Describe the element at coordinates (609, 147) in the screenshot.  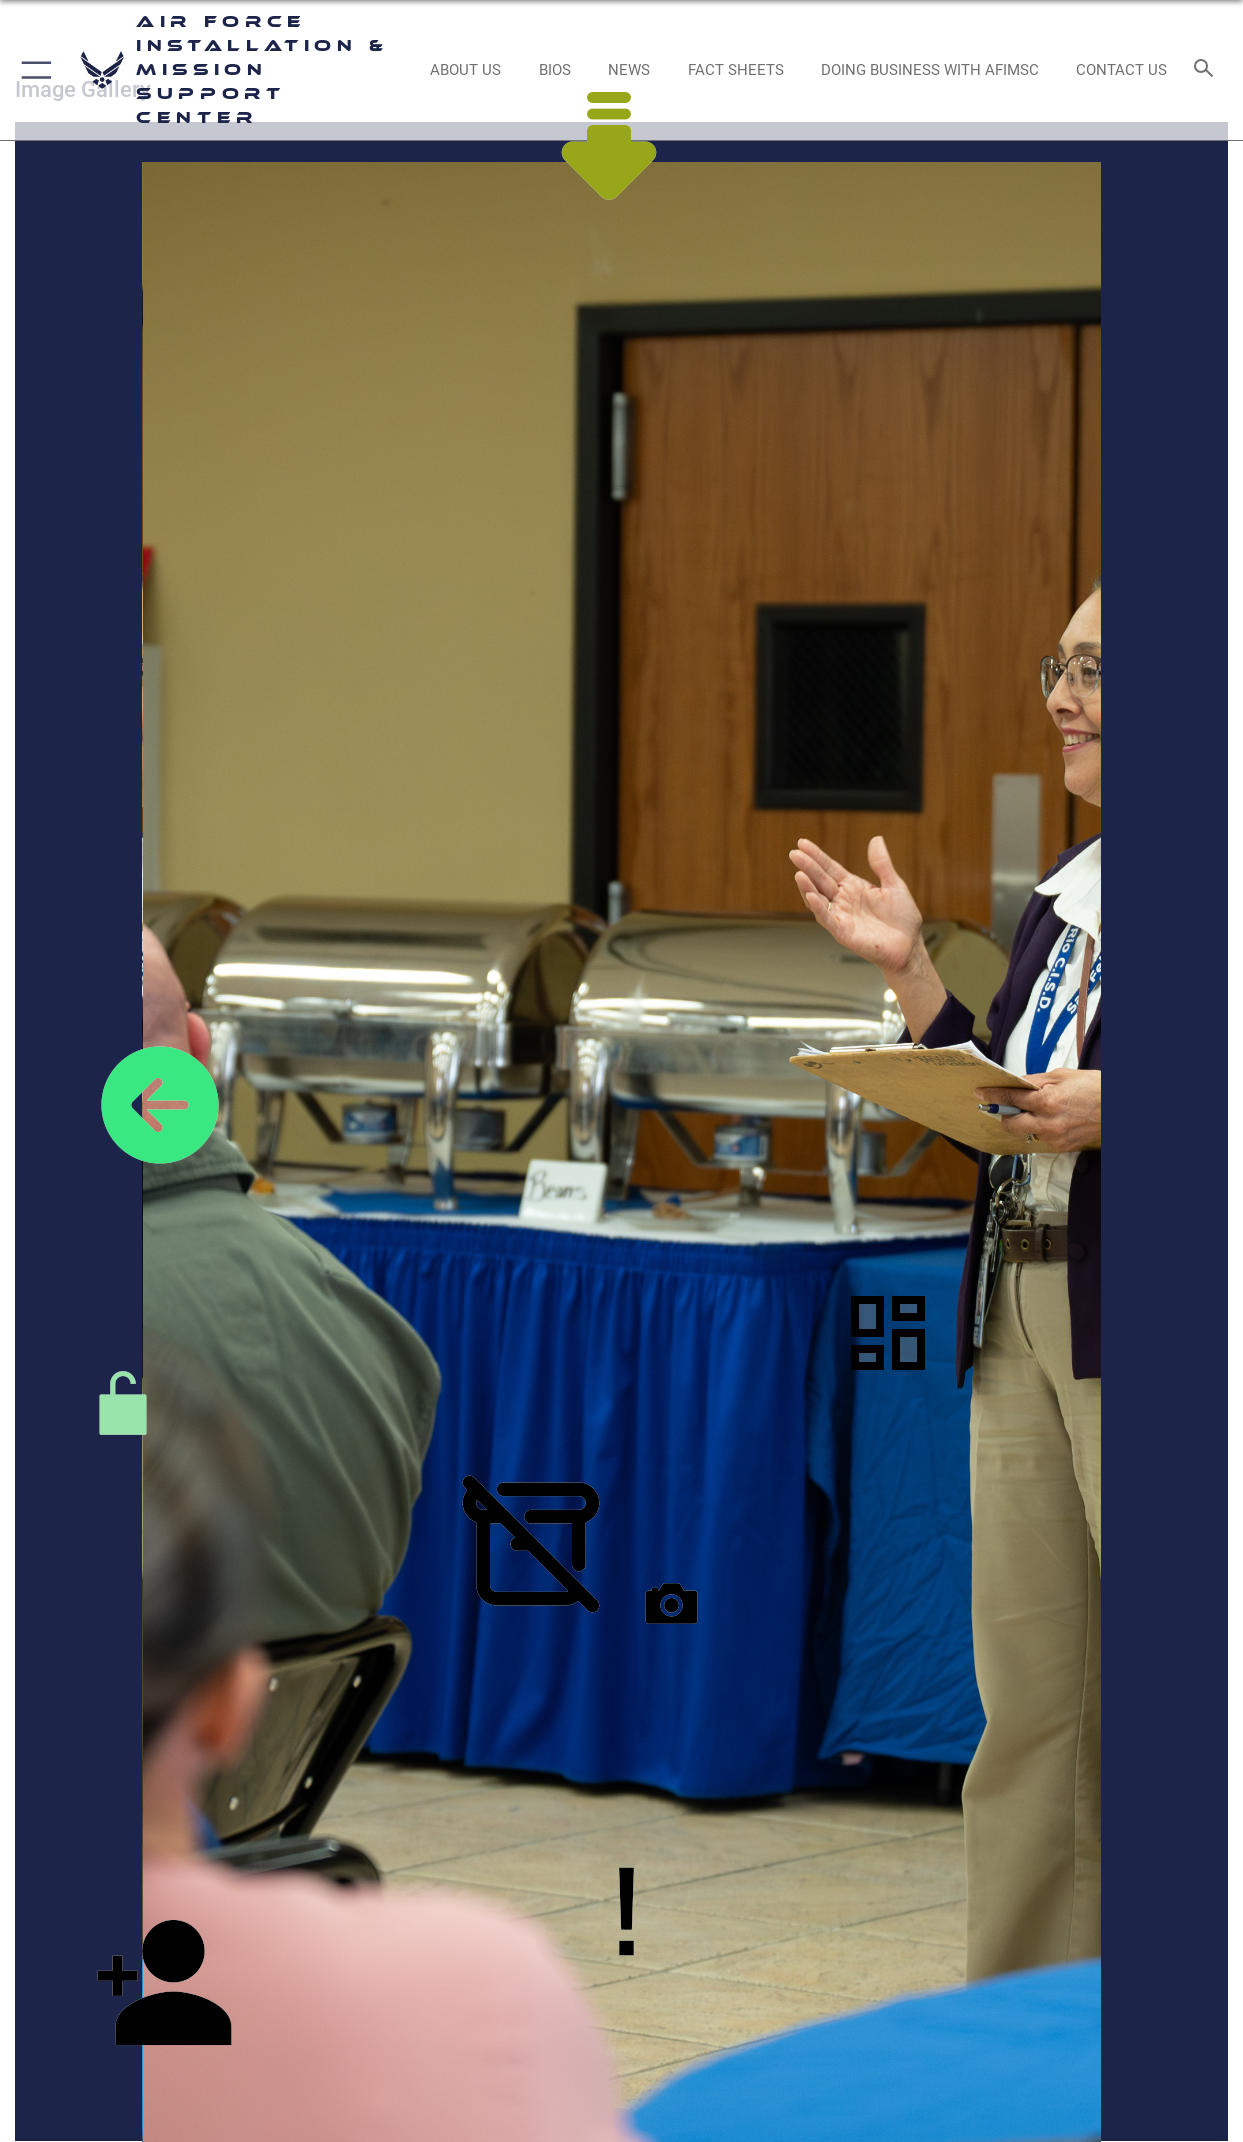
I see `download file with queue` at that location.